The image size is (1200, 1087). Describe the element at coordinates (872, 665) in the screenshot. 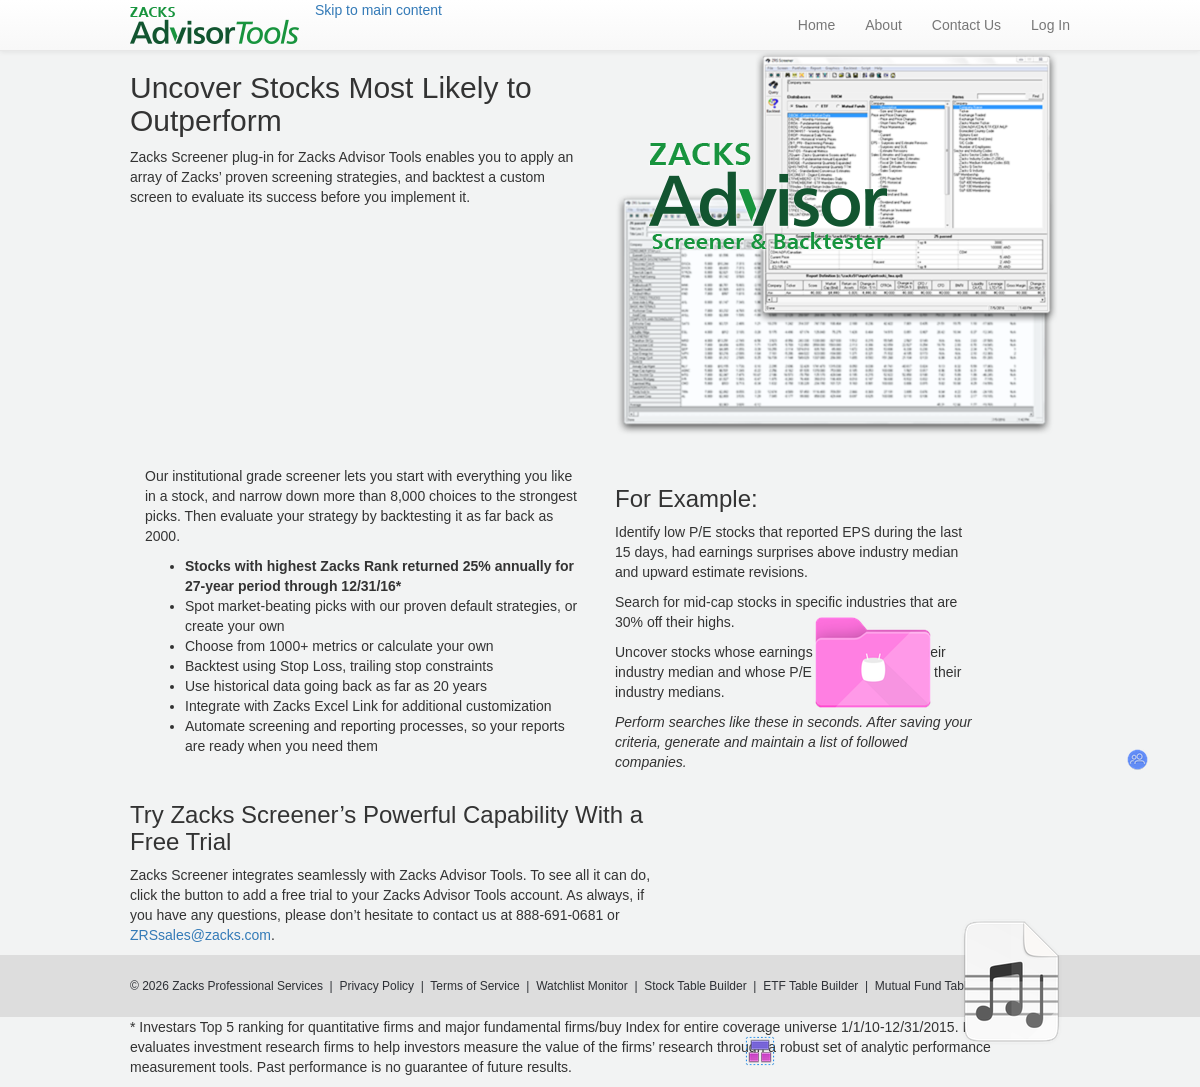

I see `open android marshmallow system folder` at that location.